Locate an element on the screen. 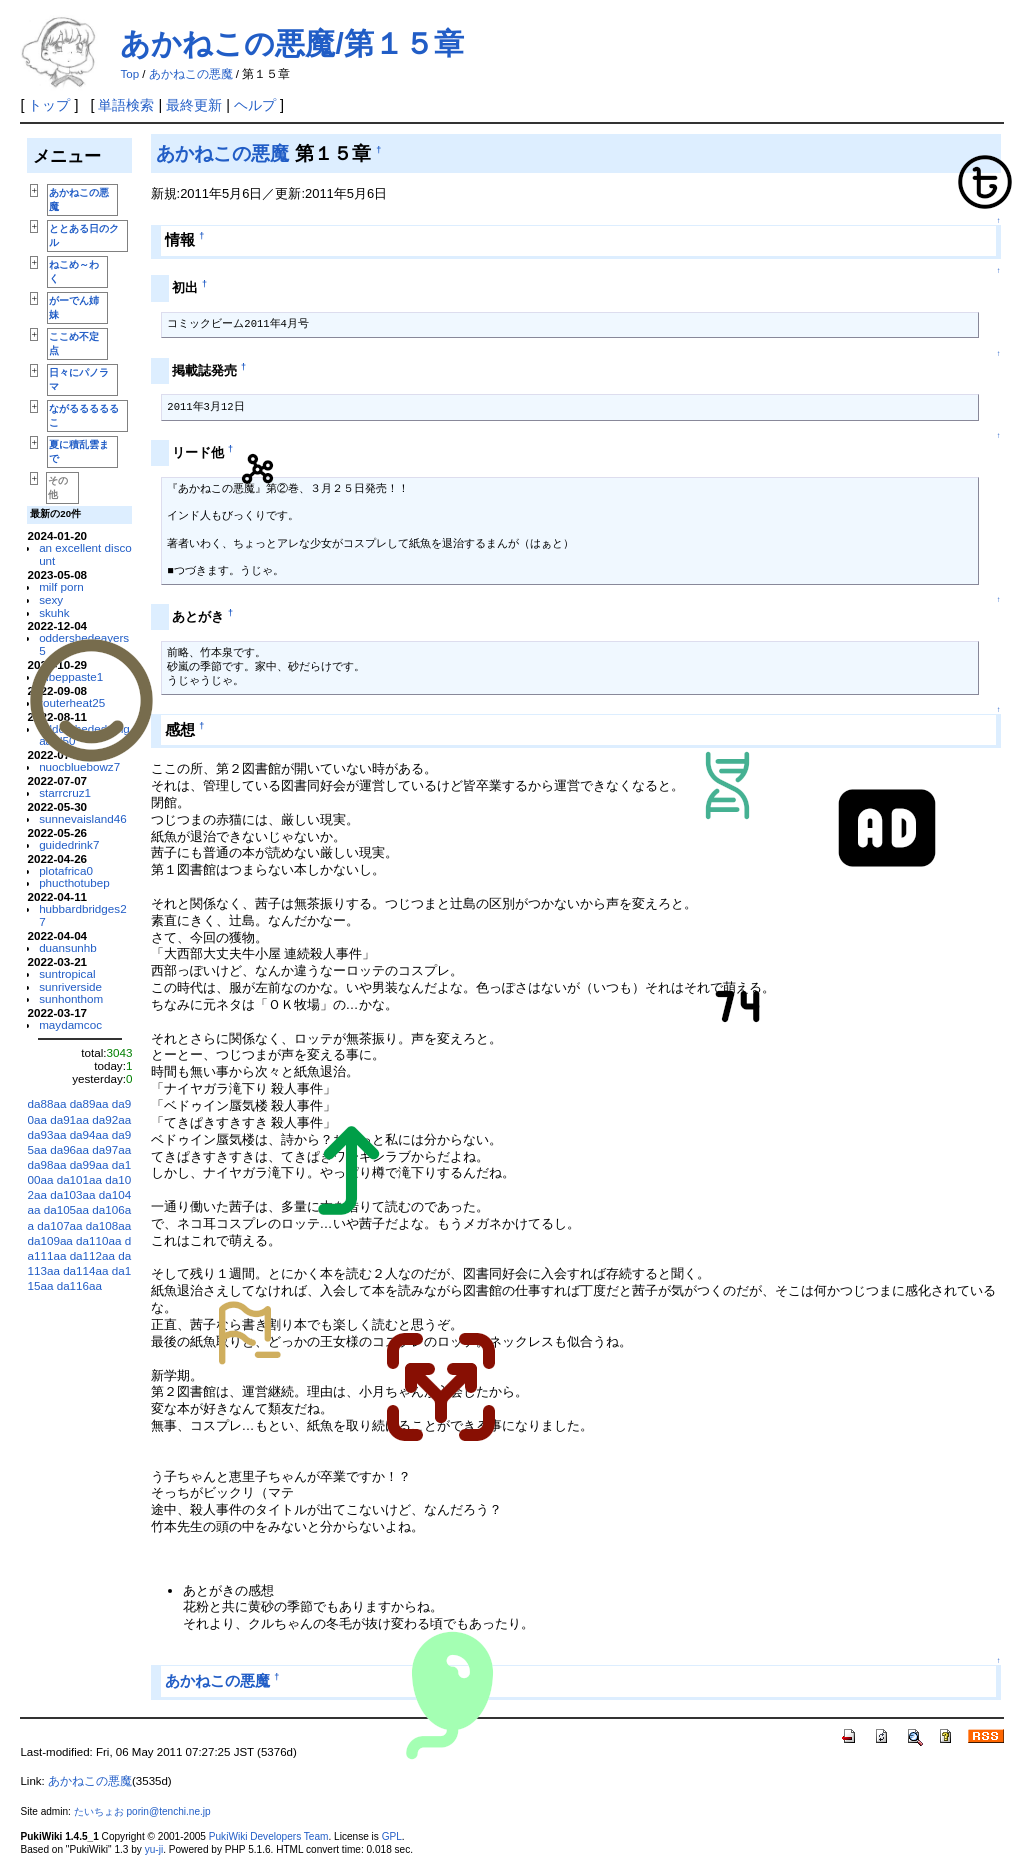 This screenshot has width=1024, height=1866. remove a flag or marker is located at coordinates (245, 1332).